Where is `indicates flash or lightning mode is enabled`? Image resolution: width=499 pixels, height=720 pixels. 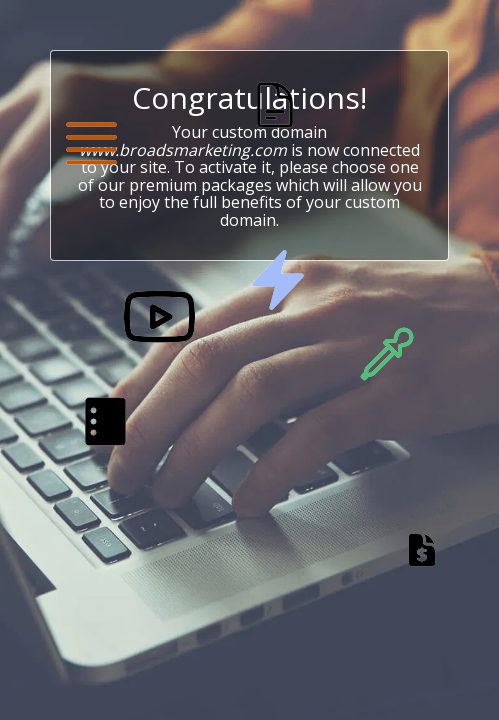 indicates flash or lightning mode is enabled is located at coordinates (278, 280).